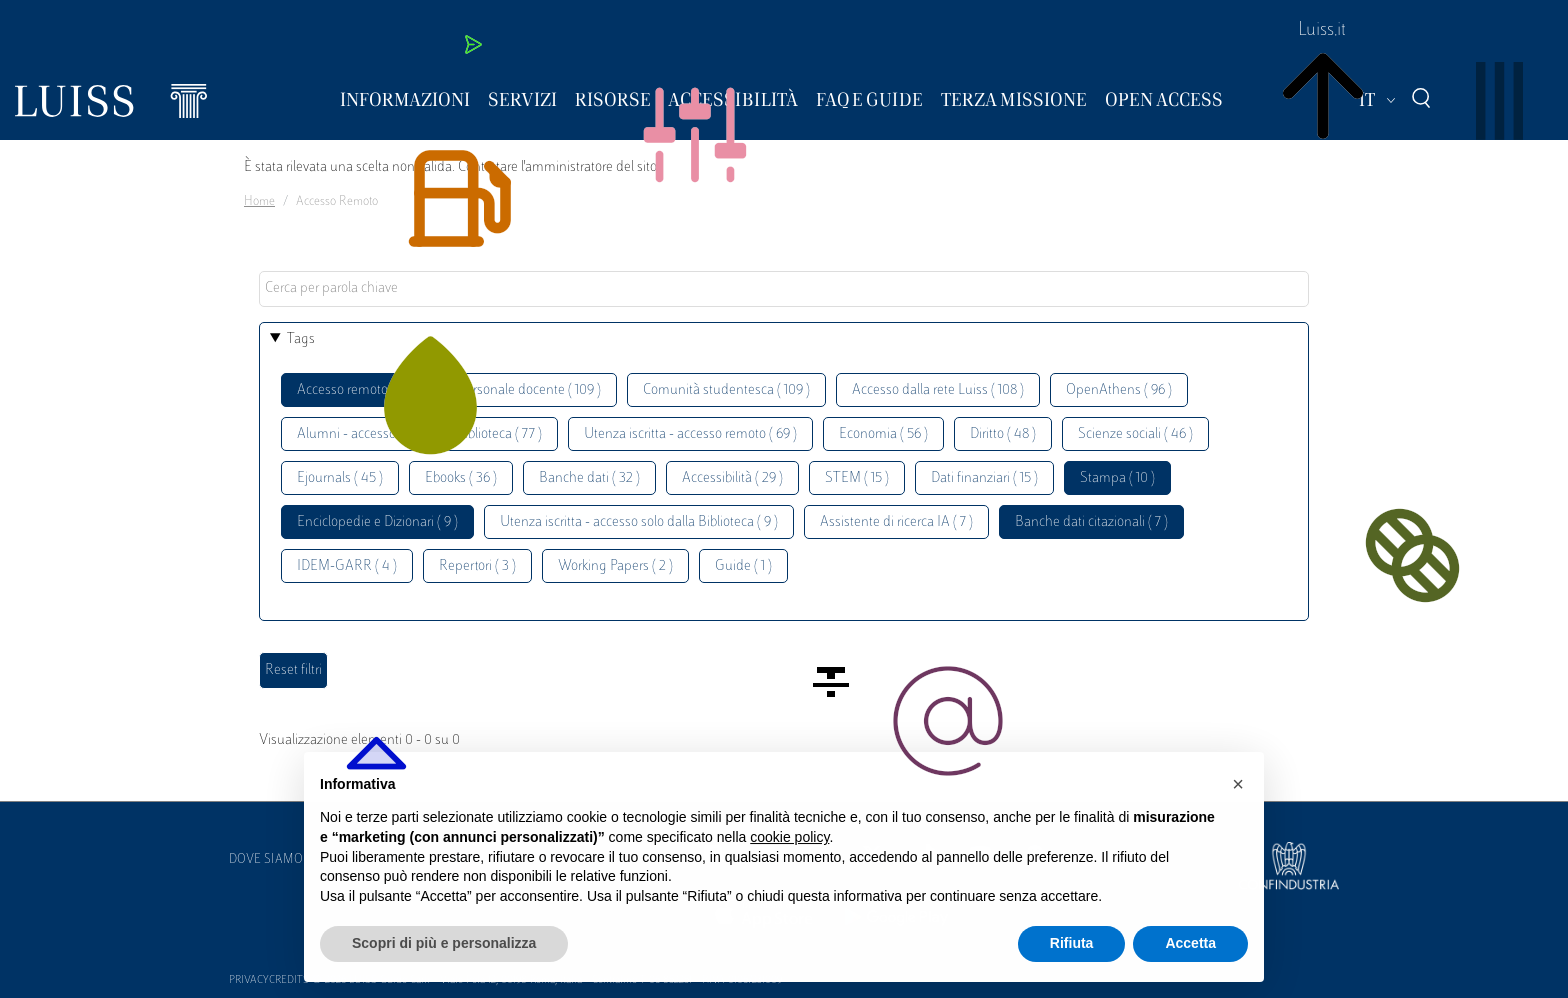 This screenshot has height=998, width=1568. What do you see at coordinates (376, 769) in the screenshot?
I see `scroll up or move content upward` at bounding box center [376, 769].